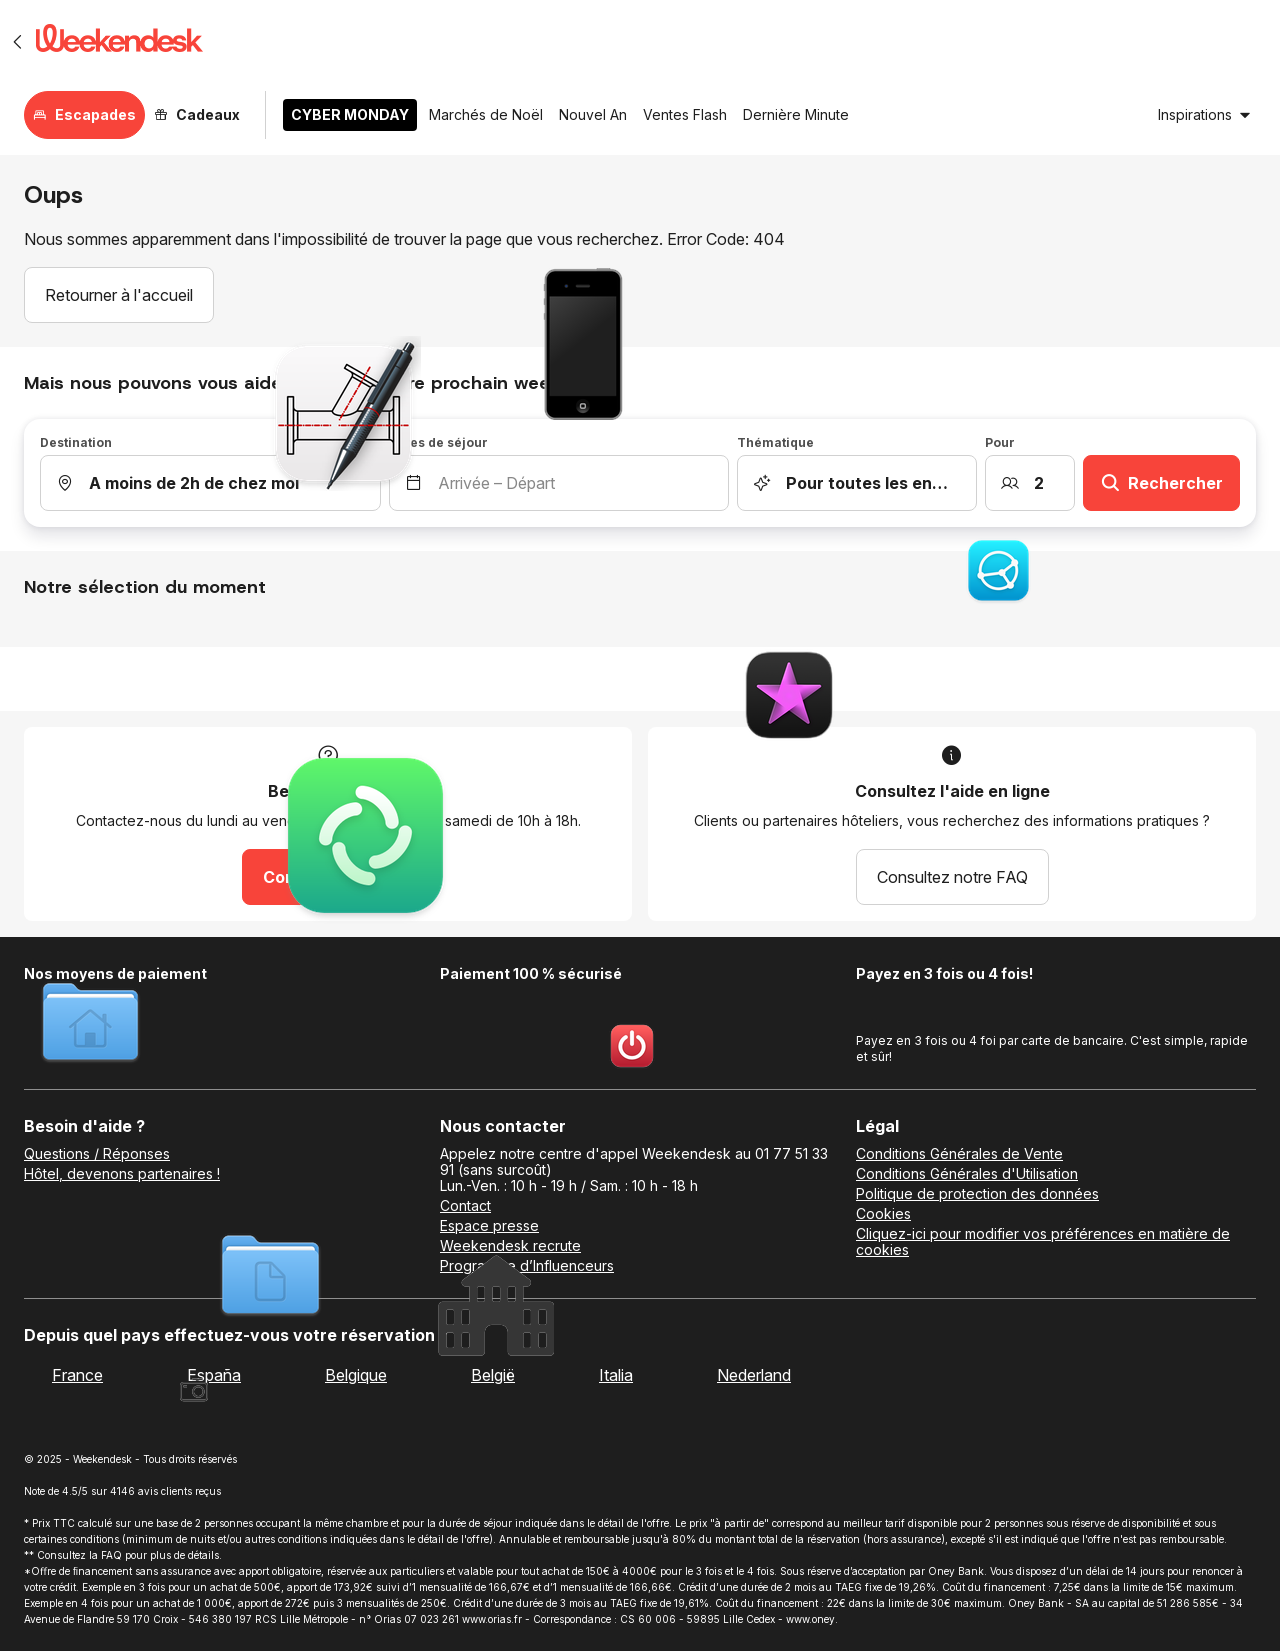 The width and height of the screenshot is (1280, 1651). Describe the element at coordinates (194, 1389) in the screenshot. I see `take a photo` at that location.